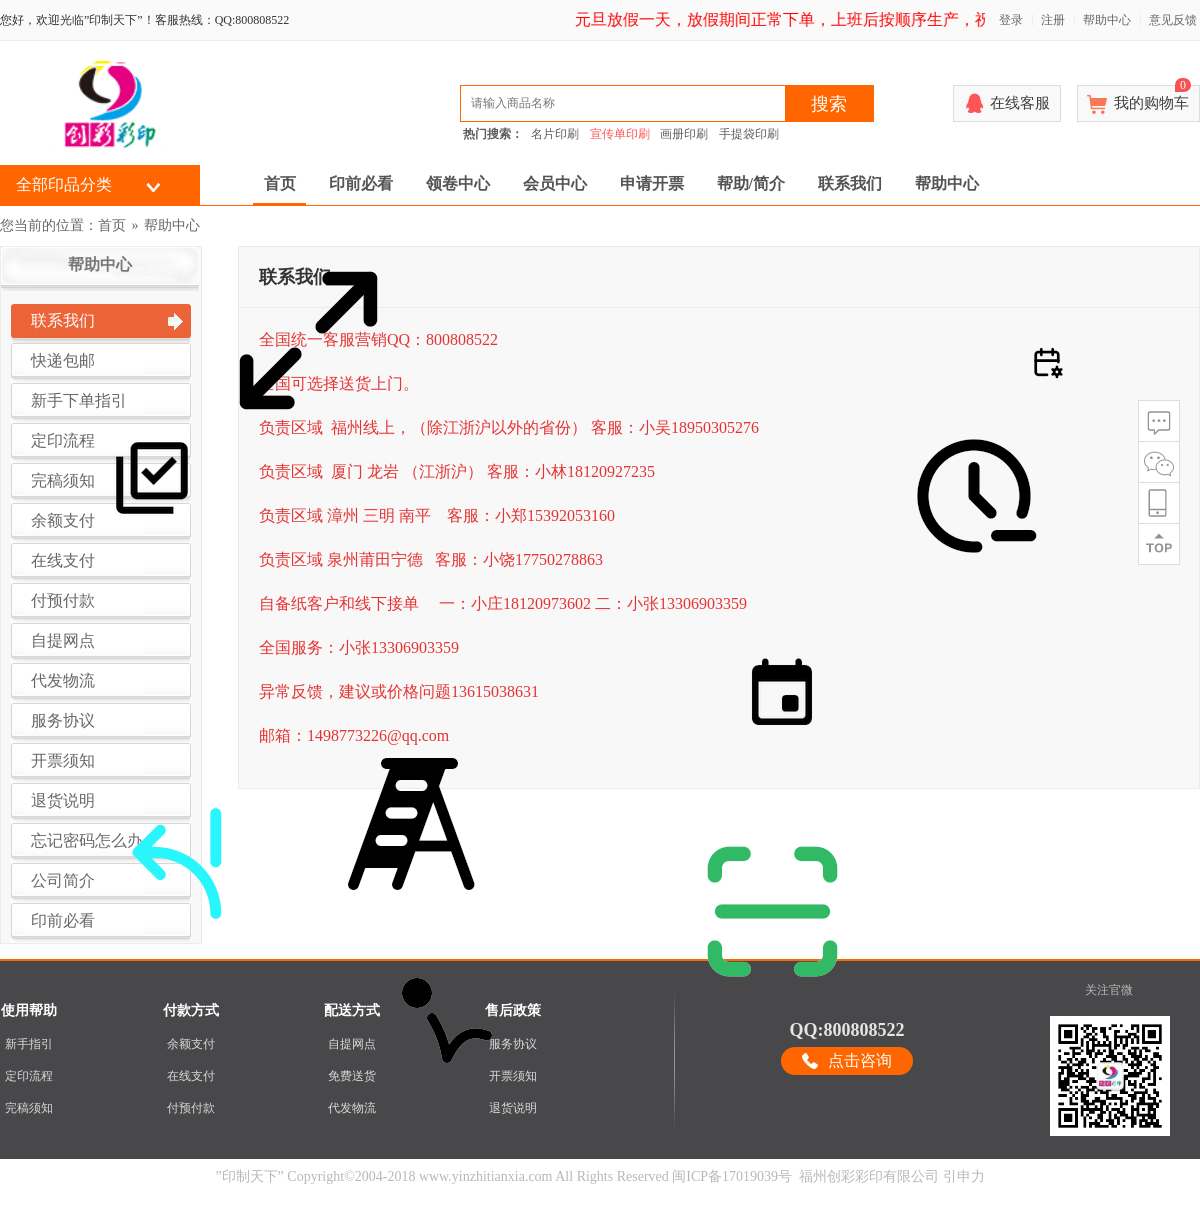 The height and width of the screenshot is (1205, 1200). What do you see at coordinates (974, 496) in the screenshot?
I see `remove time or reduce duration` at bounding box center [974, 496].